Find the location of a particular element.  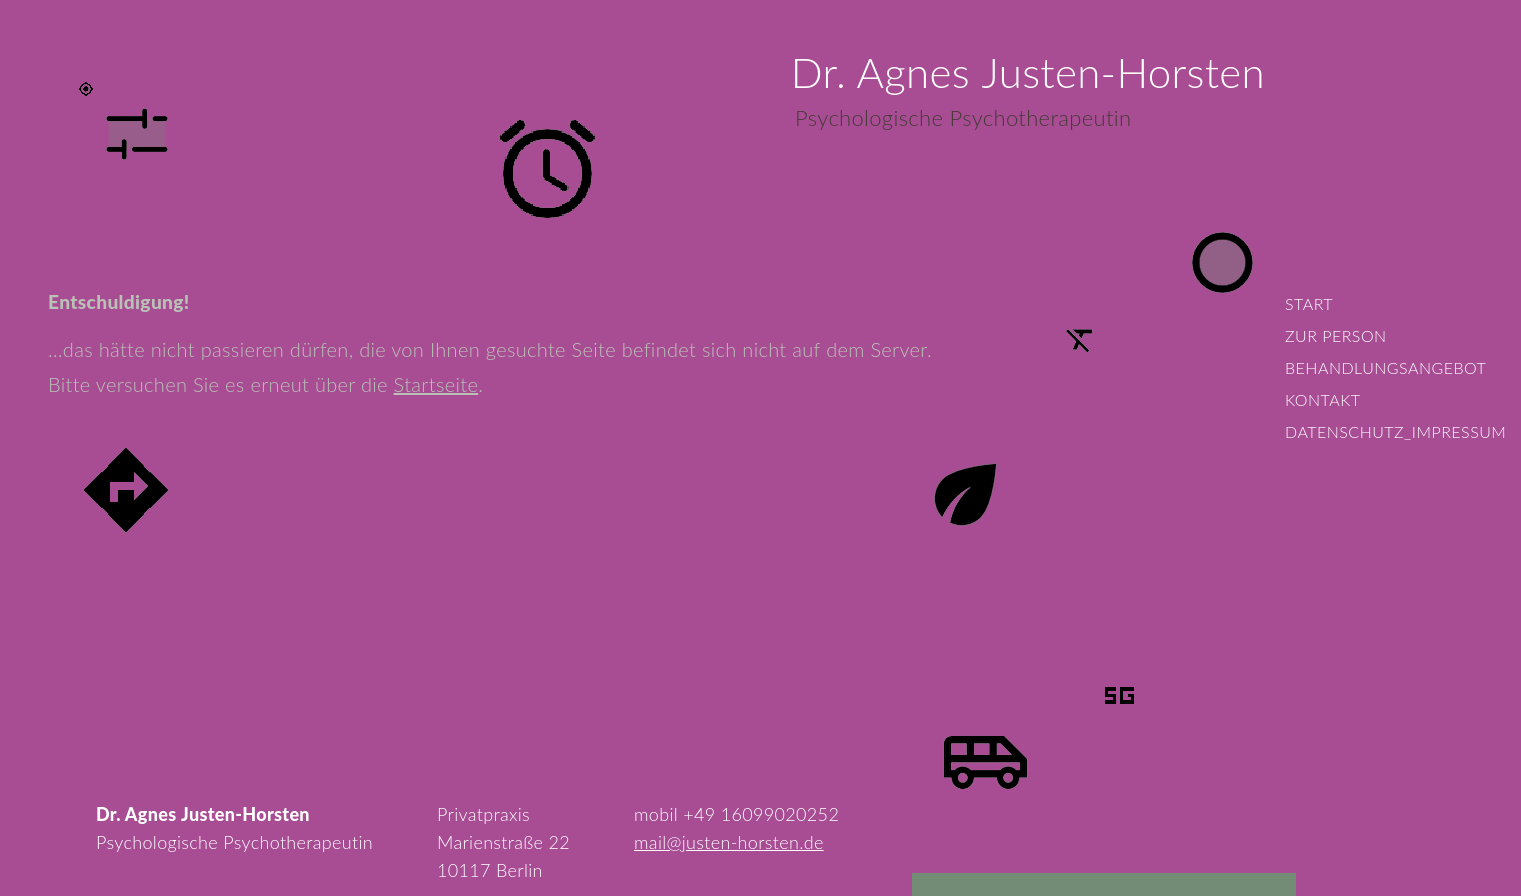

enable eco-friendly or power-saving mode is located at coordinates (965, 494).